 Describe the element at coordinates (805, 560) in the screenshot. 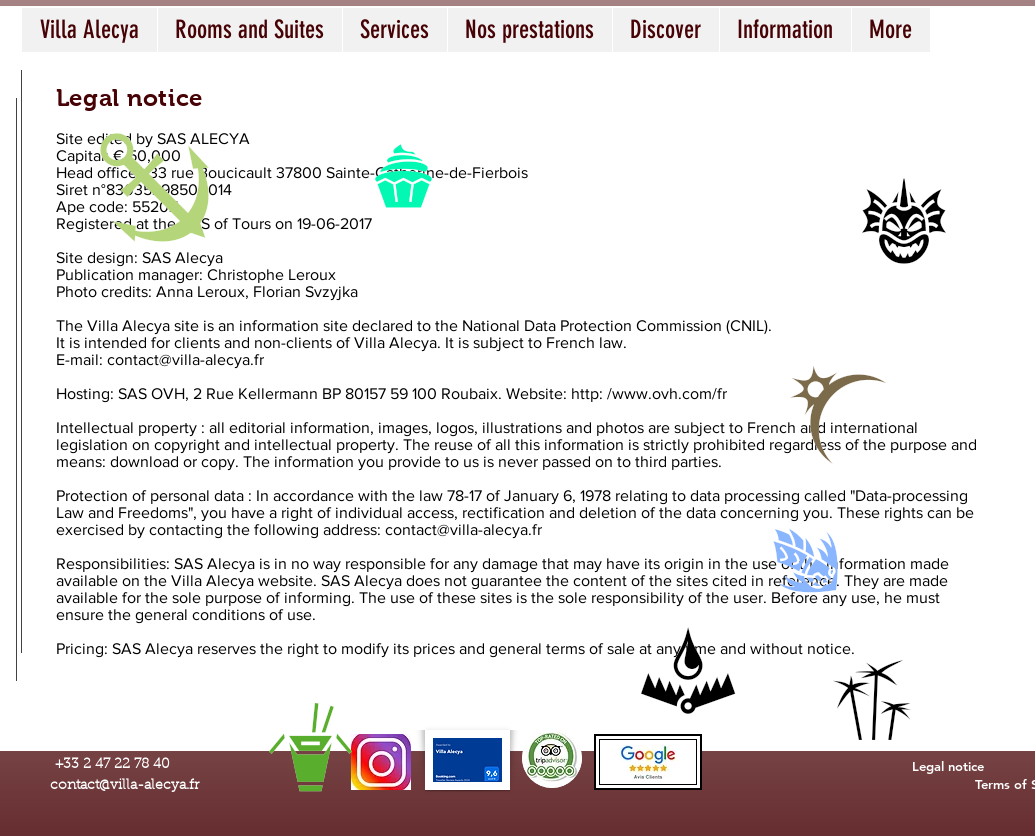

I see `activate armor-piercing attack ability` at that location.